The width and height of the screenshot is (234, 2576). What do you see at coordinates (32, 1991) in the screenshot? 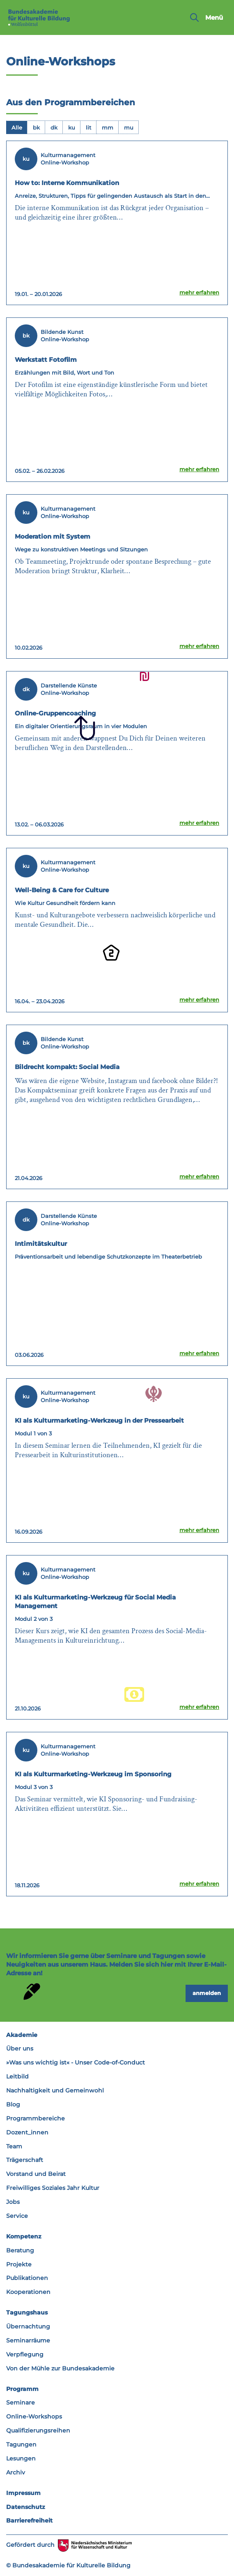
I see `select the marker or highlighter tool` at bounding box center [32, 1991].